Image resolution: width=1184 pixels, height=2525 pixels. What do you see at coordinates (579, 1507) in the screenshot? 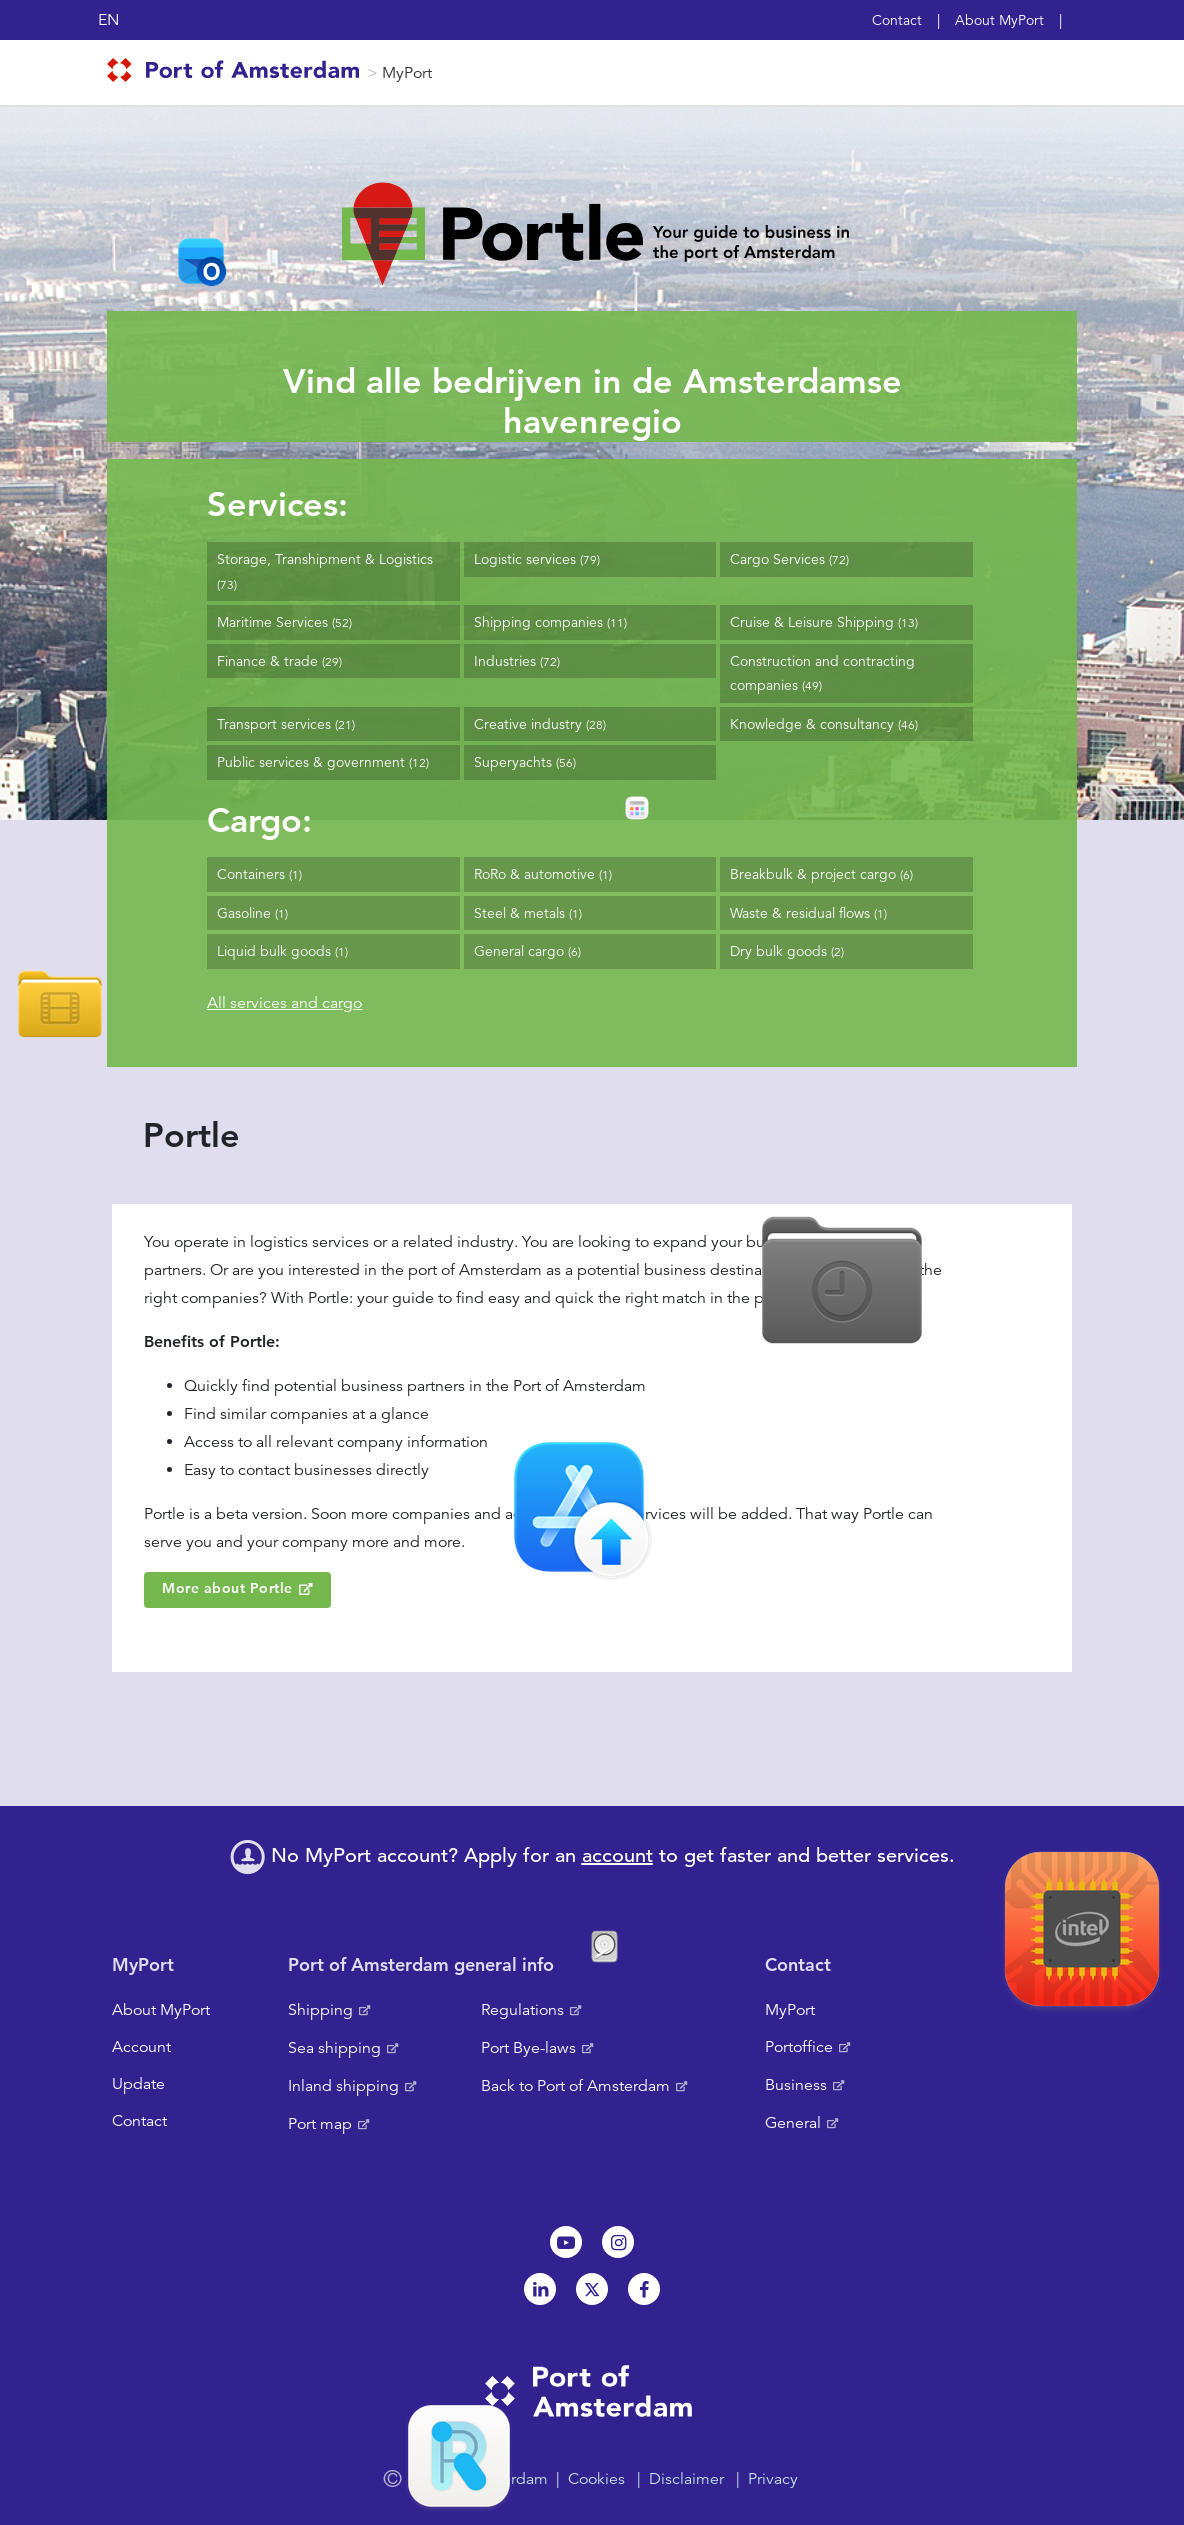
I see `check for and install system software updates` at bounding box center [579, 1507].